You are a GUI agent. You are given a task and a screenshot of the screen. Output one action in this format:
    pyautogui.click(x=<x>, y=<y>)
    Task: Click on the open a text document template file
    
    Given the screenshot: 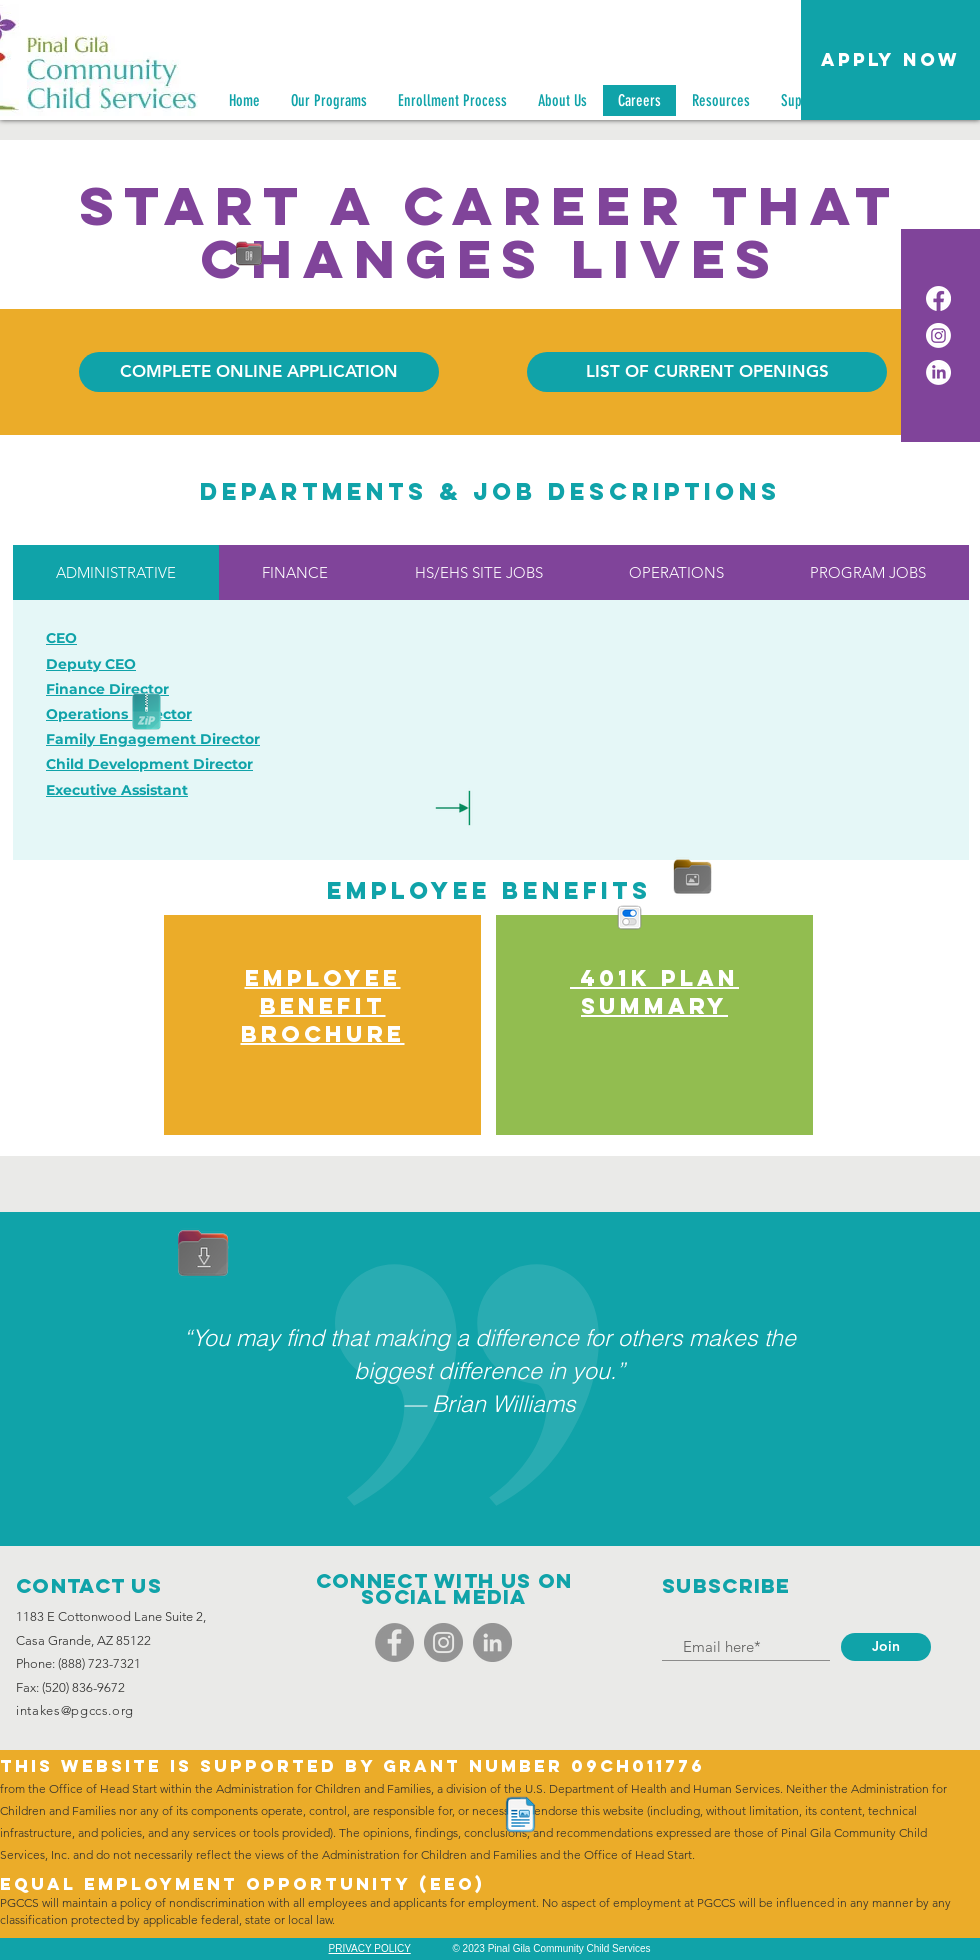 What is the action you would take?
    pyautogui.click(x=520, y=1814)
    